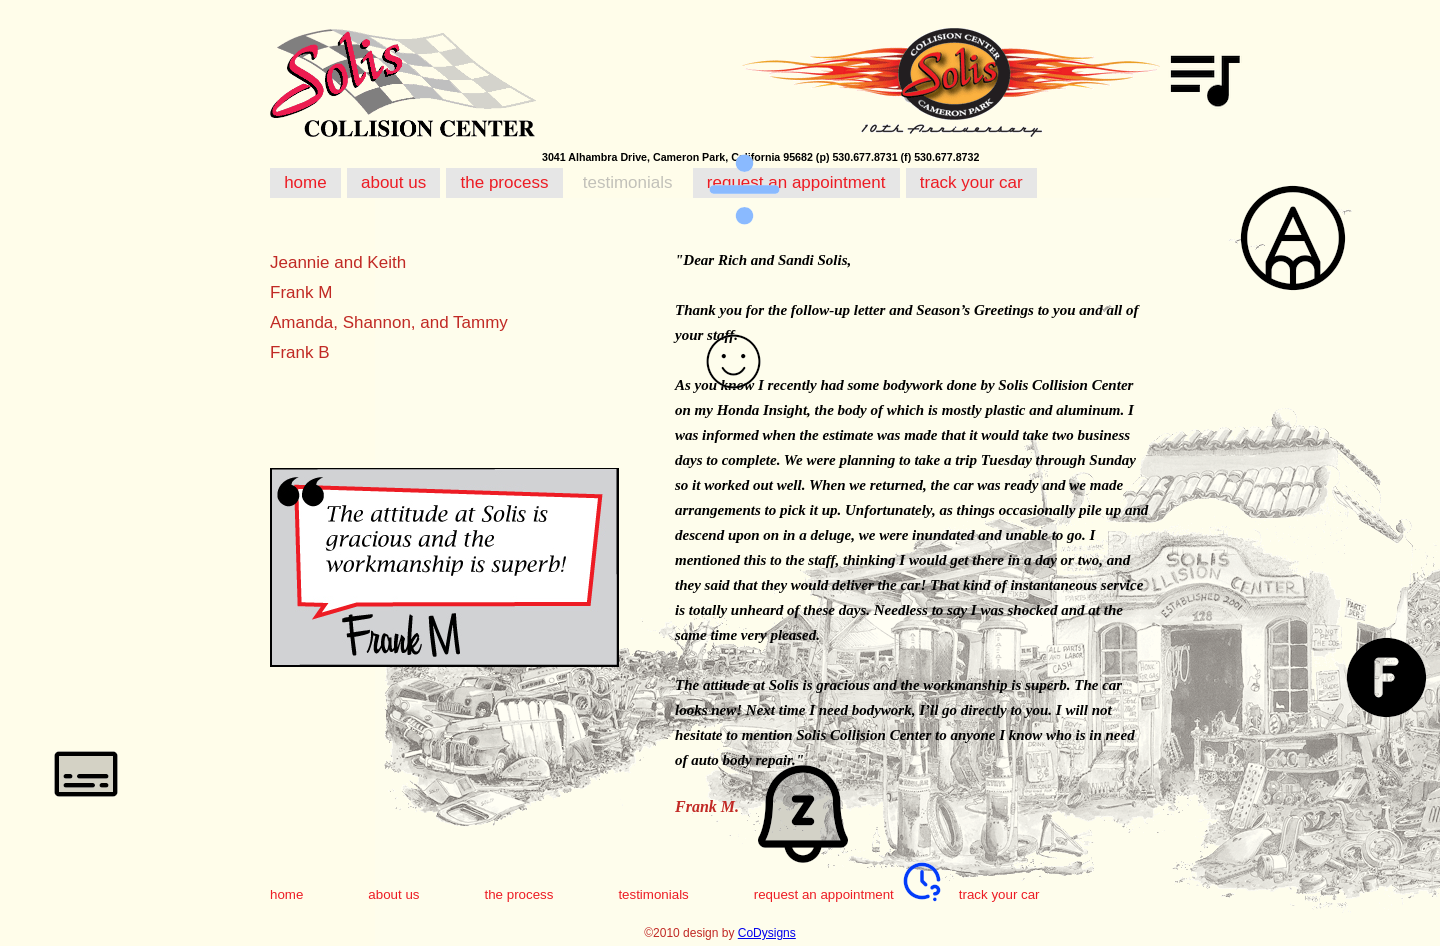 Image resolution: width=1440 pixels, height=946 pixels. I want to click on perform a division calculation, so click(744, 189).